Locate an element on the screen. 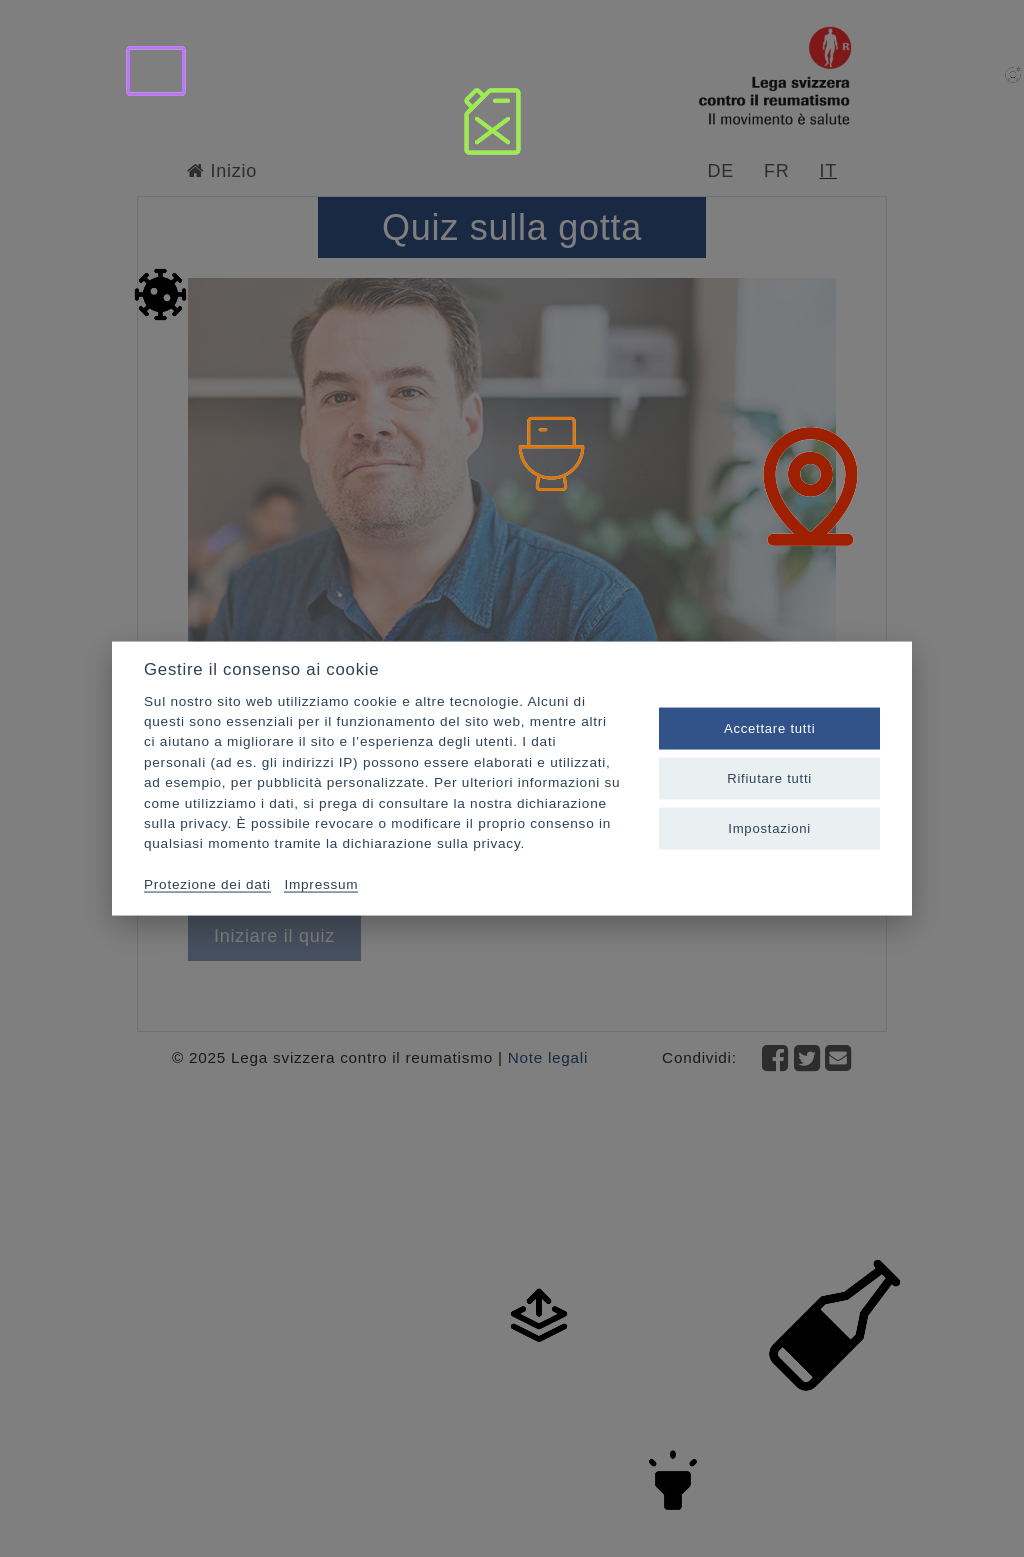  highlight selected text is located at coordinates (673, 1480).